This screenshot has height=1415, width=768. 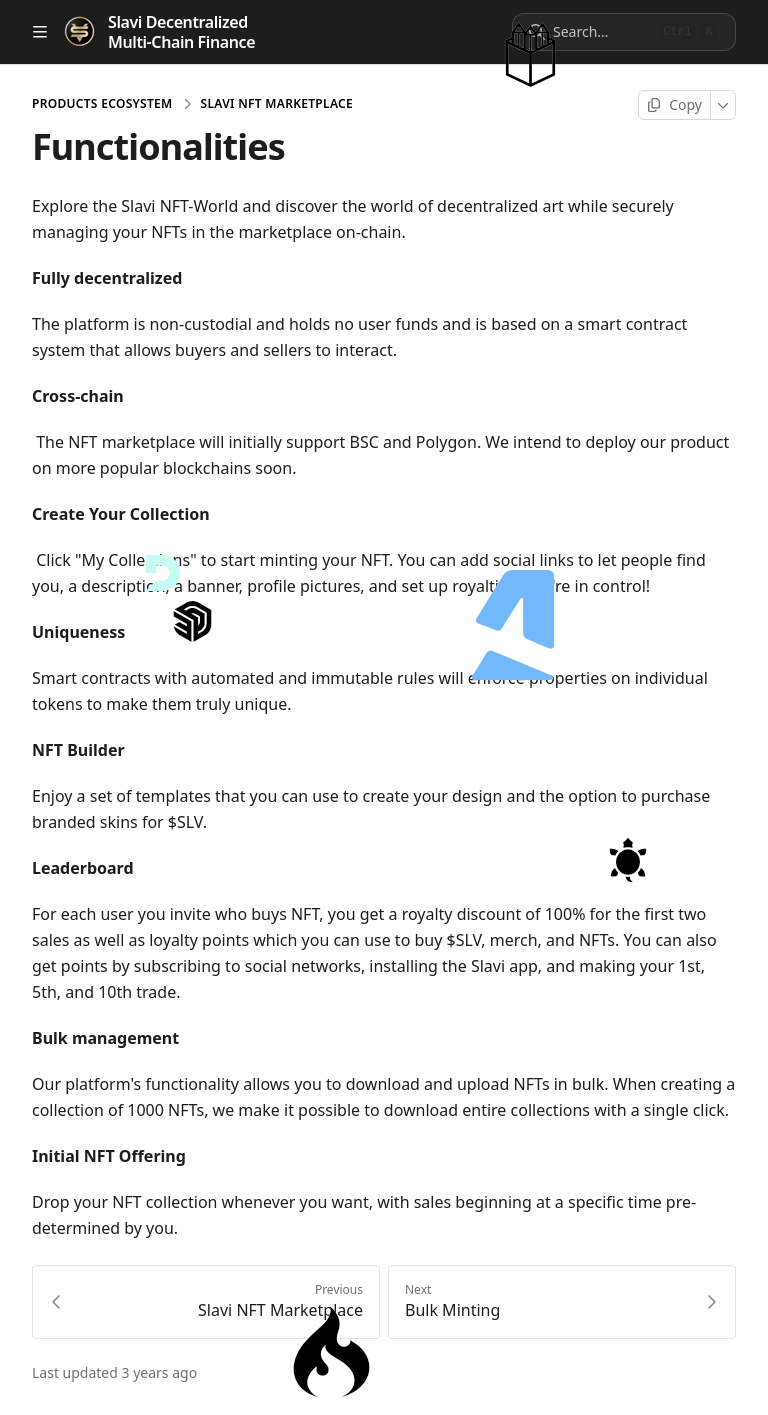 What do you see at coordinates (163, 573) in the screenshot?
I see `deepgram logo` at bounding box center [163, 573].